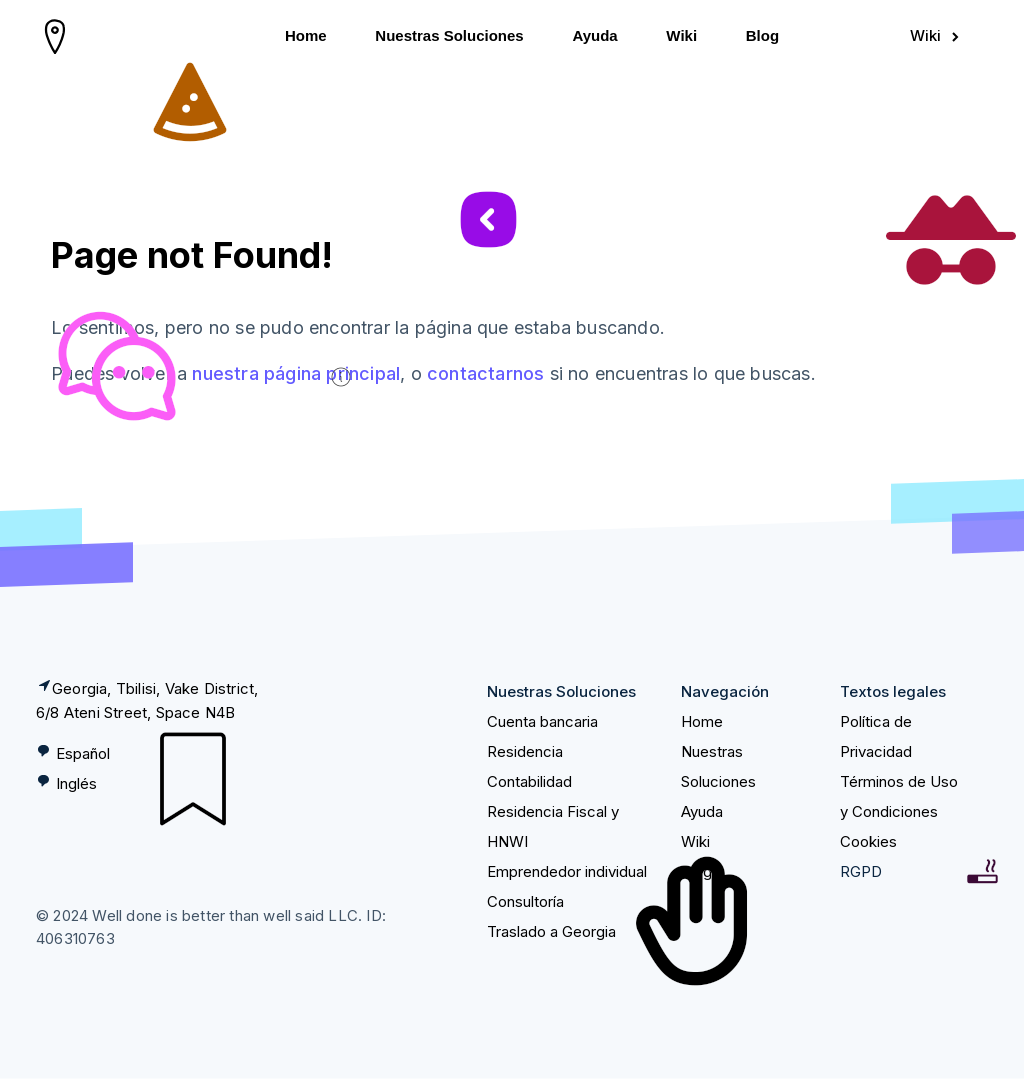 Image resolution: width=1024 pixels, height=1079 pixels. What do you see at coordinates (951, 240) in the screenshot?
I see `enable incognito or private browsing mode` at bounding box center [951, 240].